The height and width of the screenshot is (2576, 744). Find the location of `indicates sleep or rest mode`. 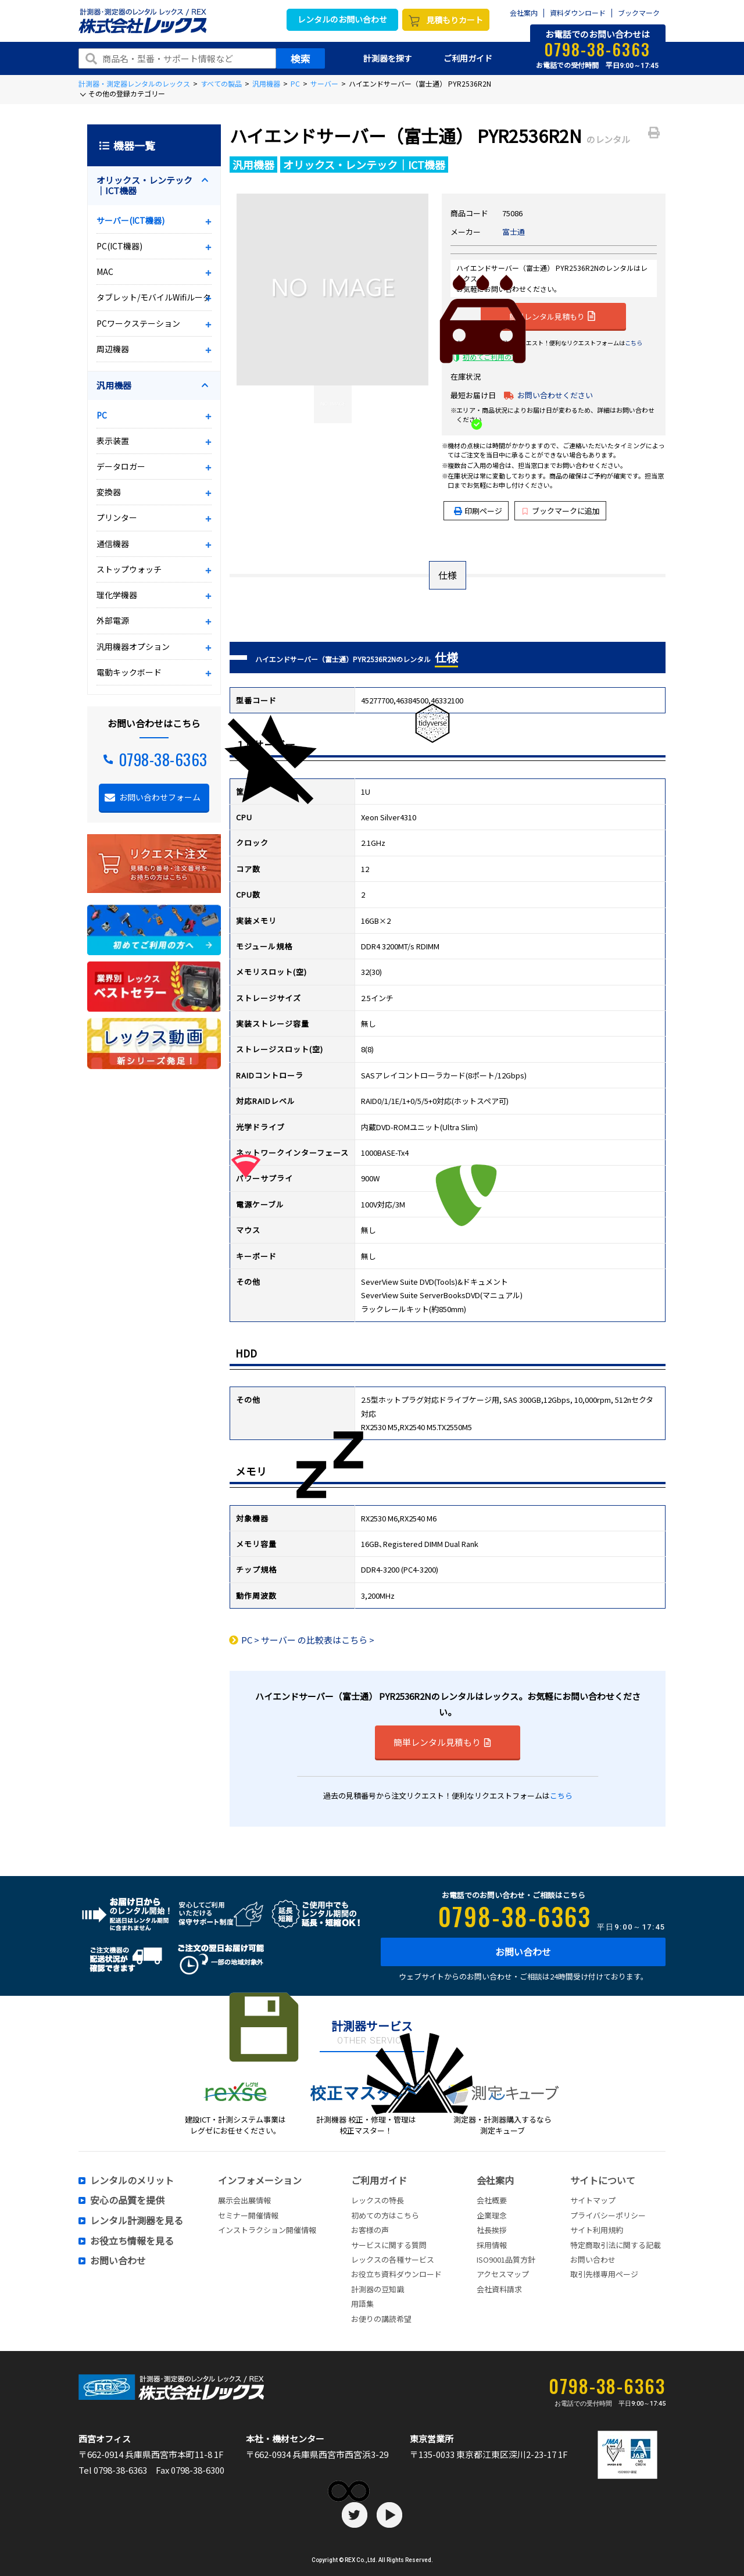

indicates sleep or rest mode is located at coordinates (330, 1464).